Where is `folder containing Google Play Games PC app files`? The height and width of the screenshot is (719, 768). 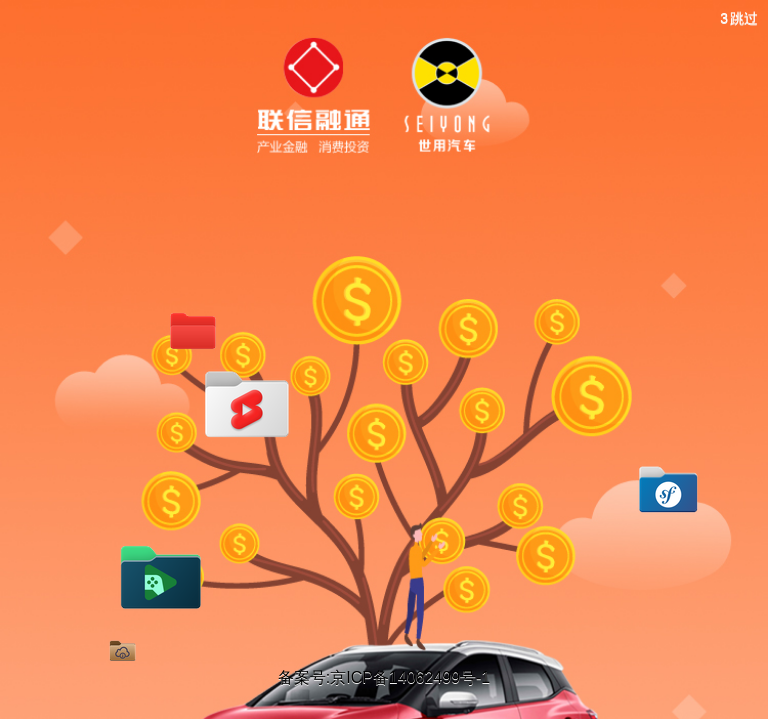
folder containing Google Play Games PC app files is located at coordinates (160, 579).